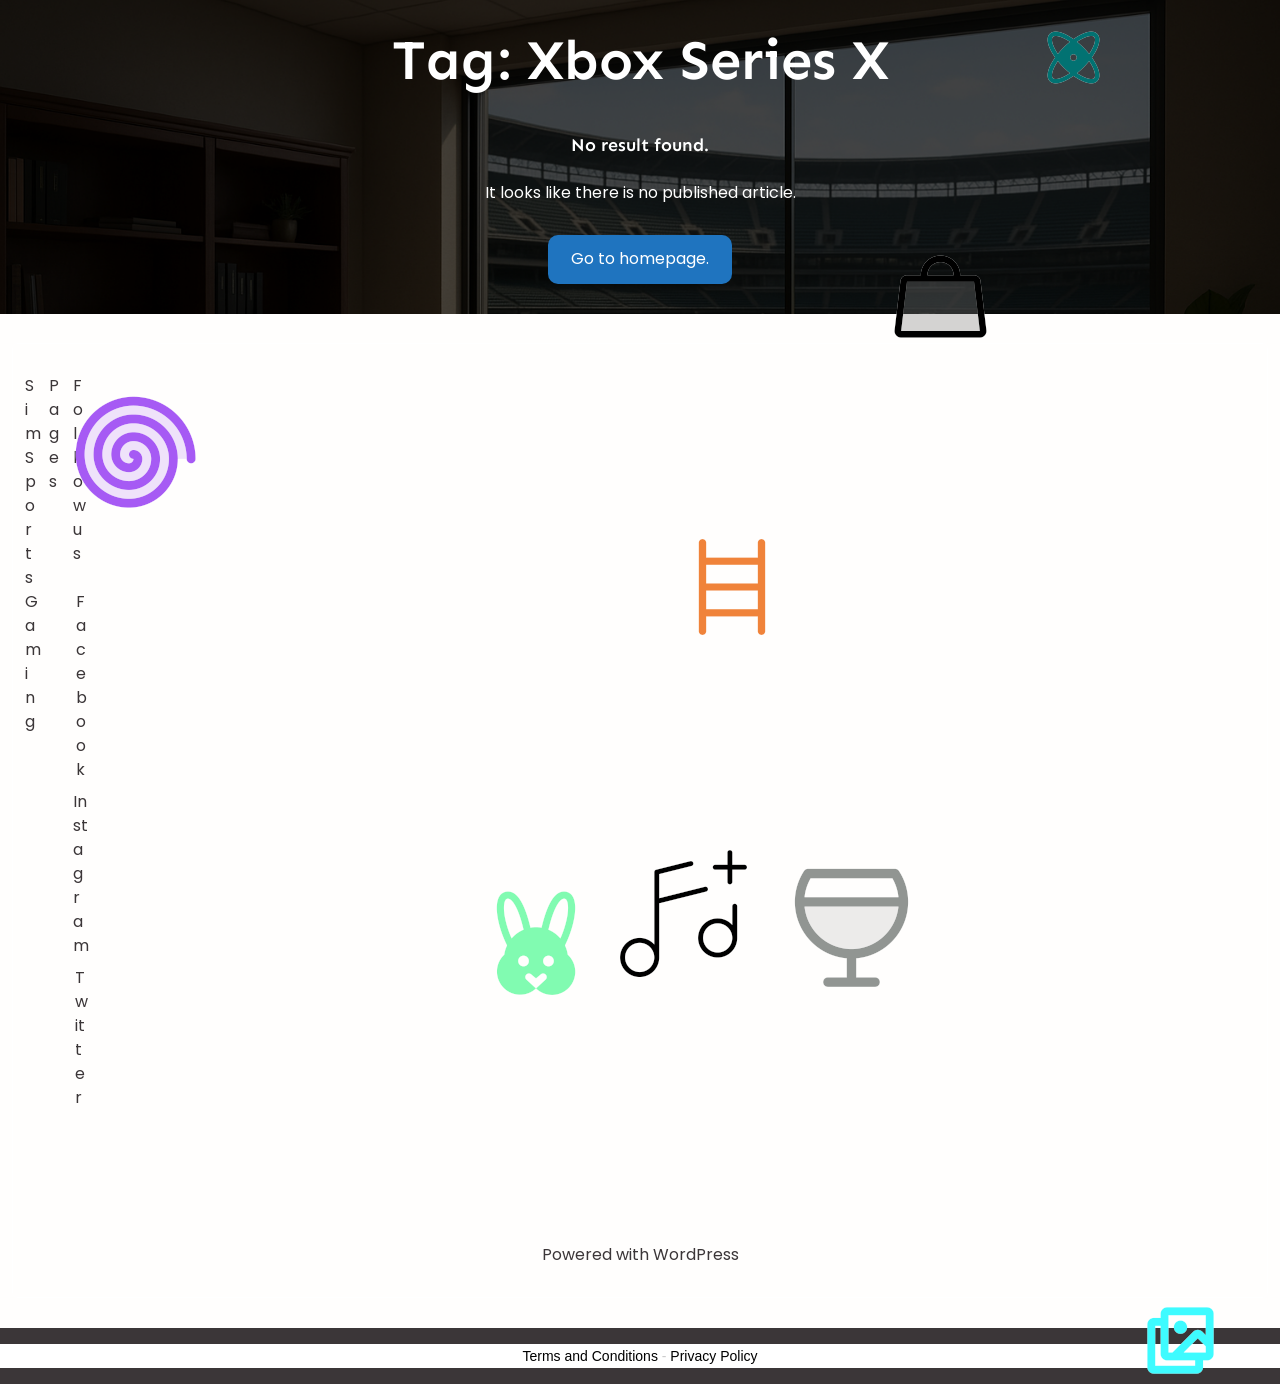 The height and width of the screenshot is (1384, 1280). Describe the element at coordinates (1073, 57) in the screenshot. I see `access science or chemistry tools` at that location.